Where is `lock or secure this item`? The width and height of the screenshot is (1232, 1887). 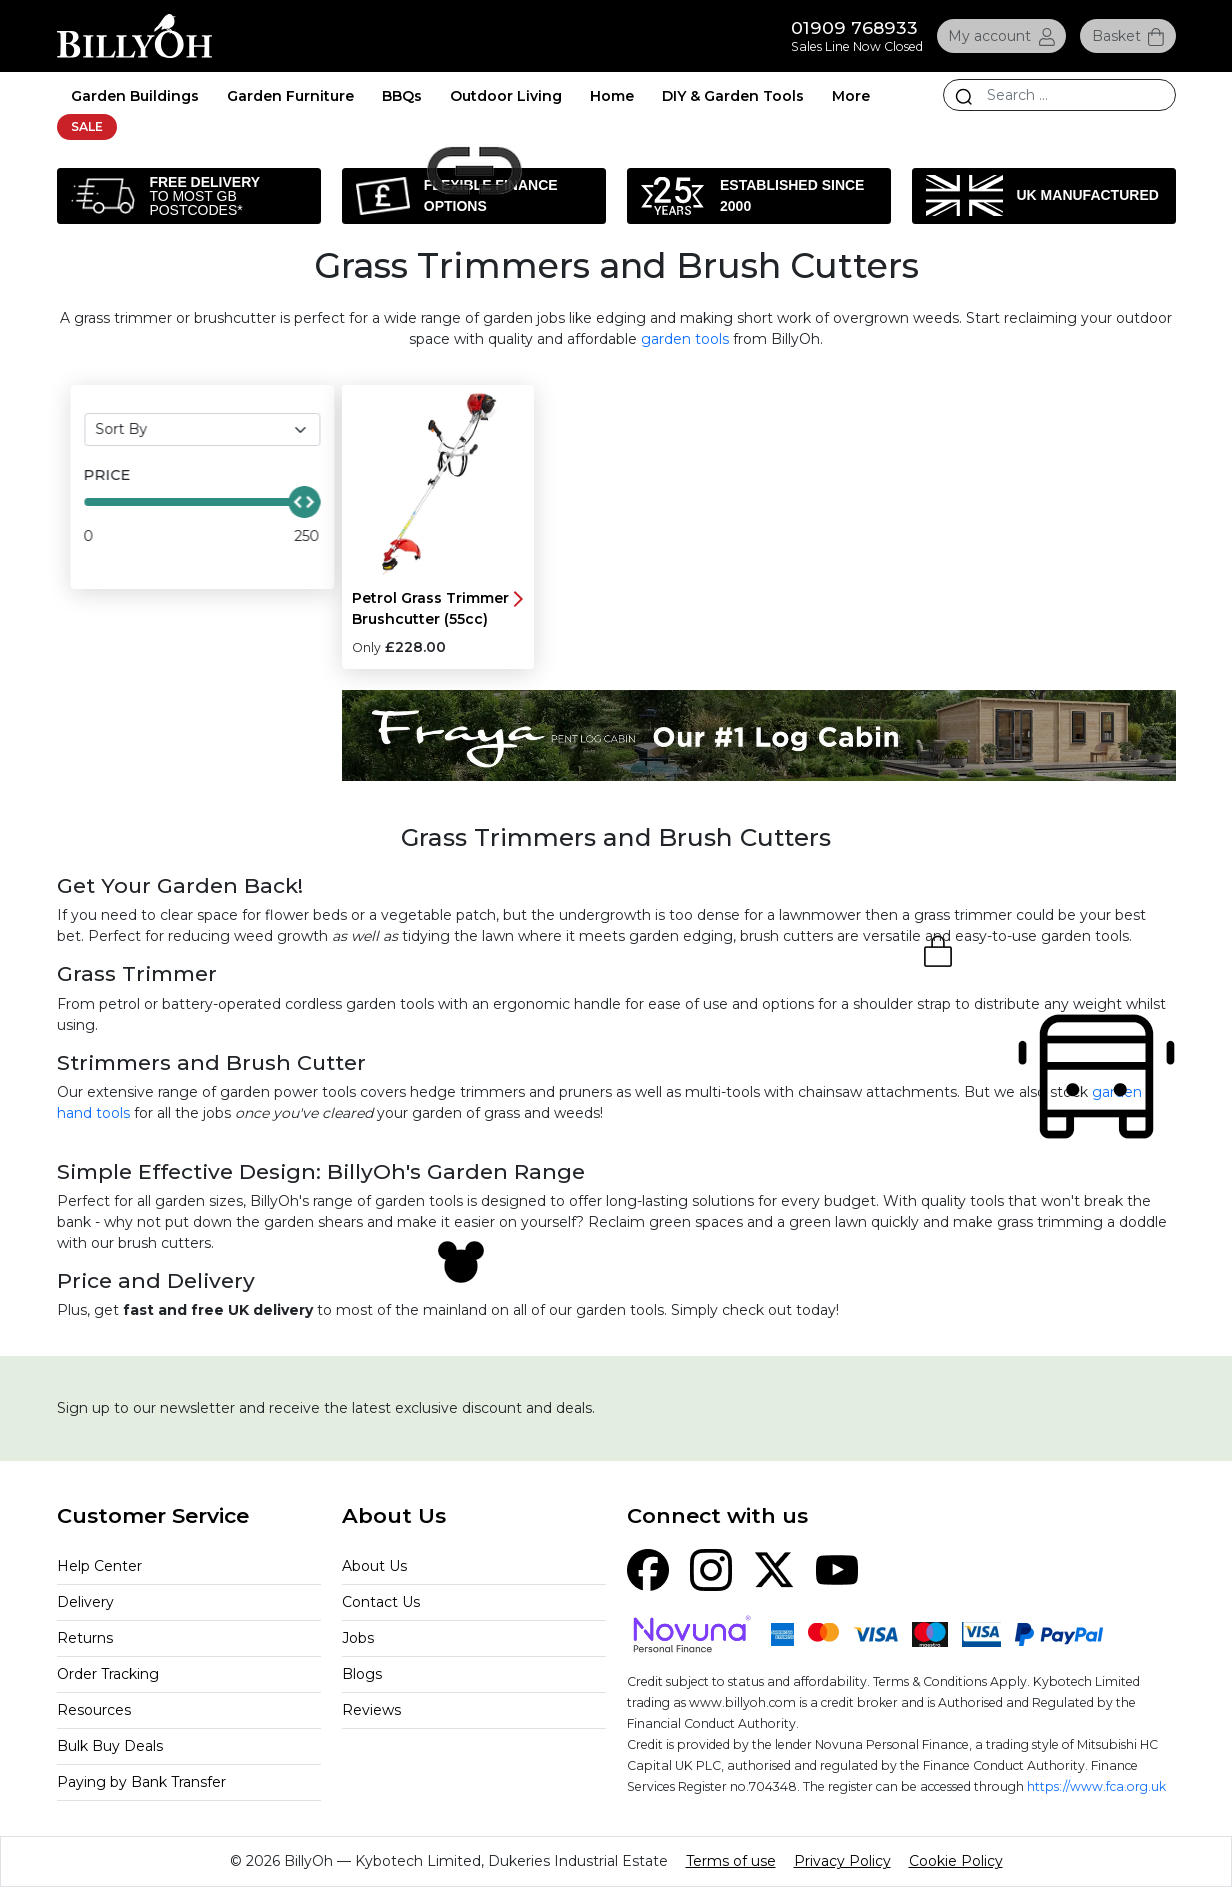 lock or secure this item is located at coordinates (938, 953).